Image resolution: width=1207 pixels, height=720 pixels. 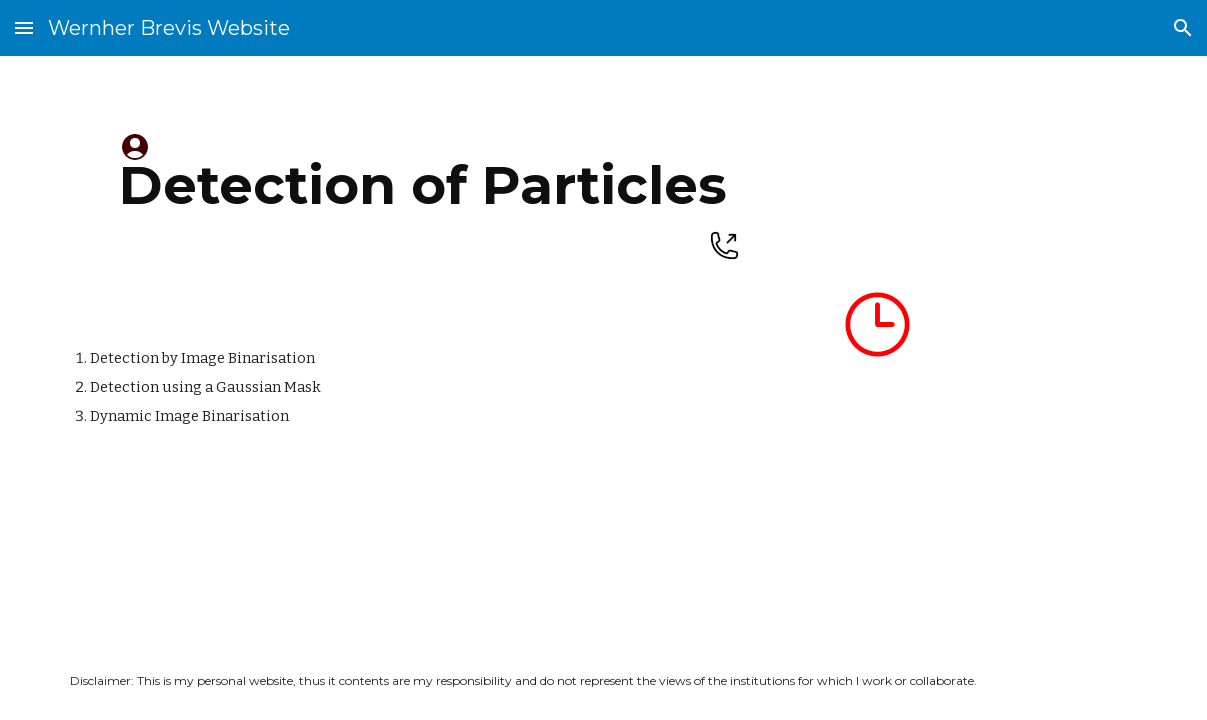 I want to click on make an outgoing call, so click(x=724, y=245).